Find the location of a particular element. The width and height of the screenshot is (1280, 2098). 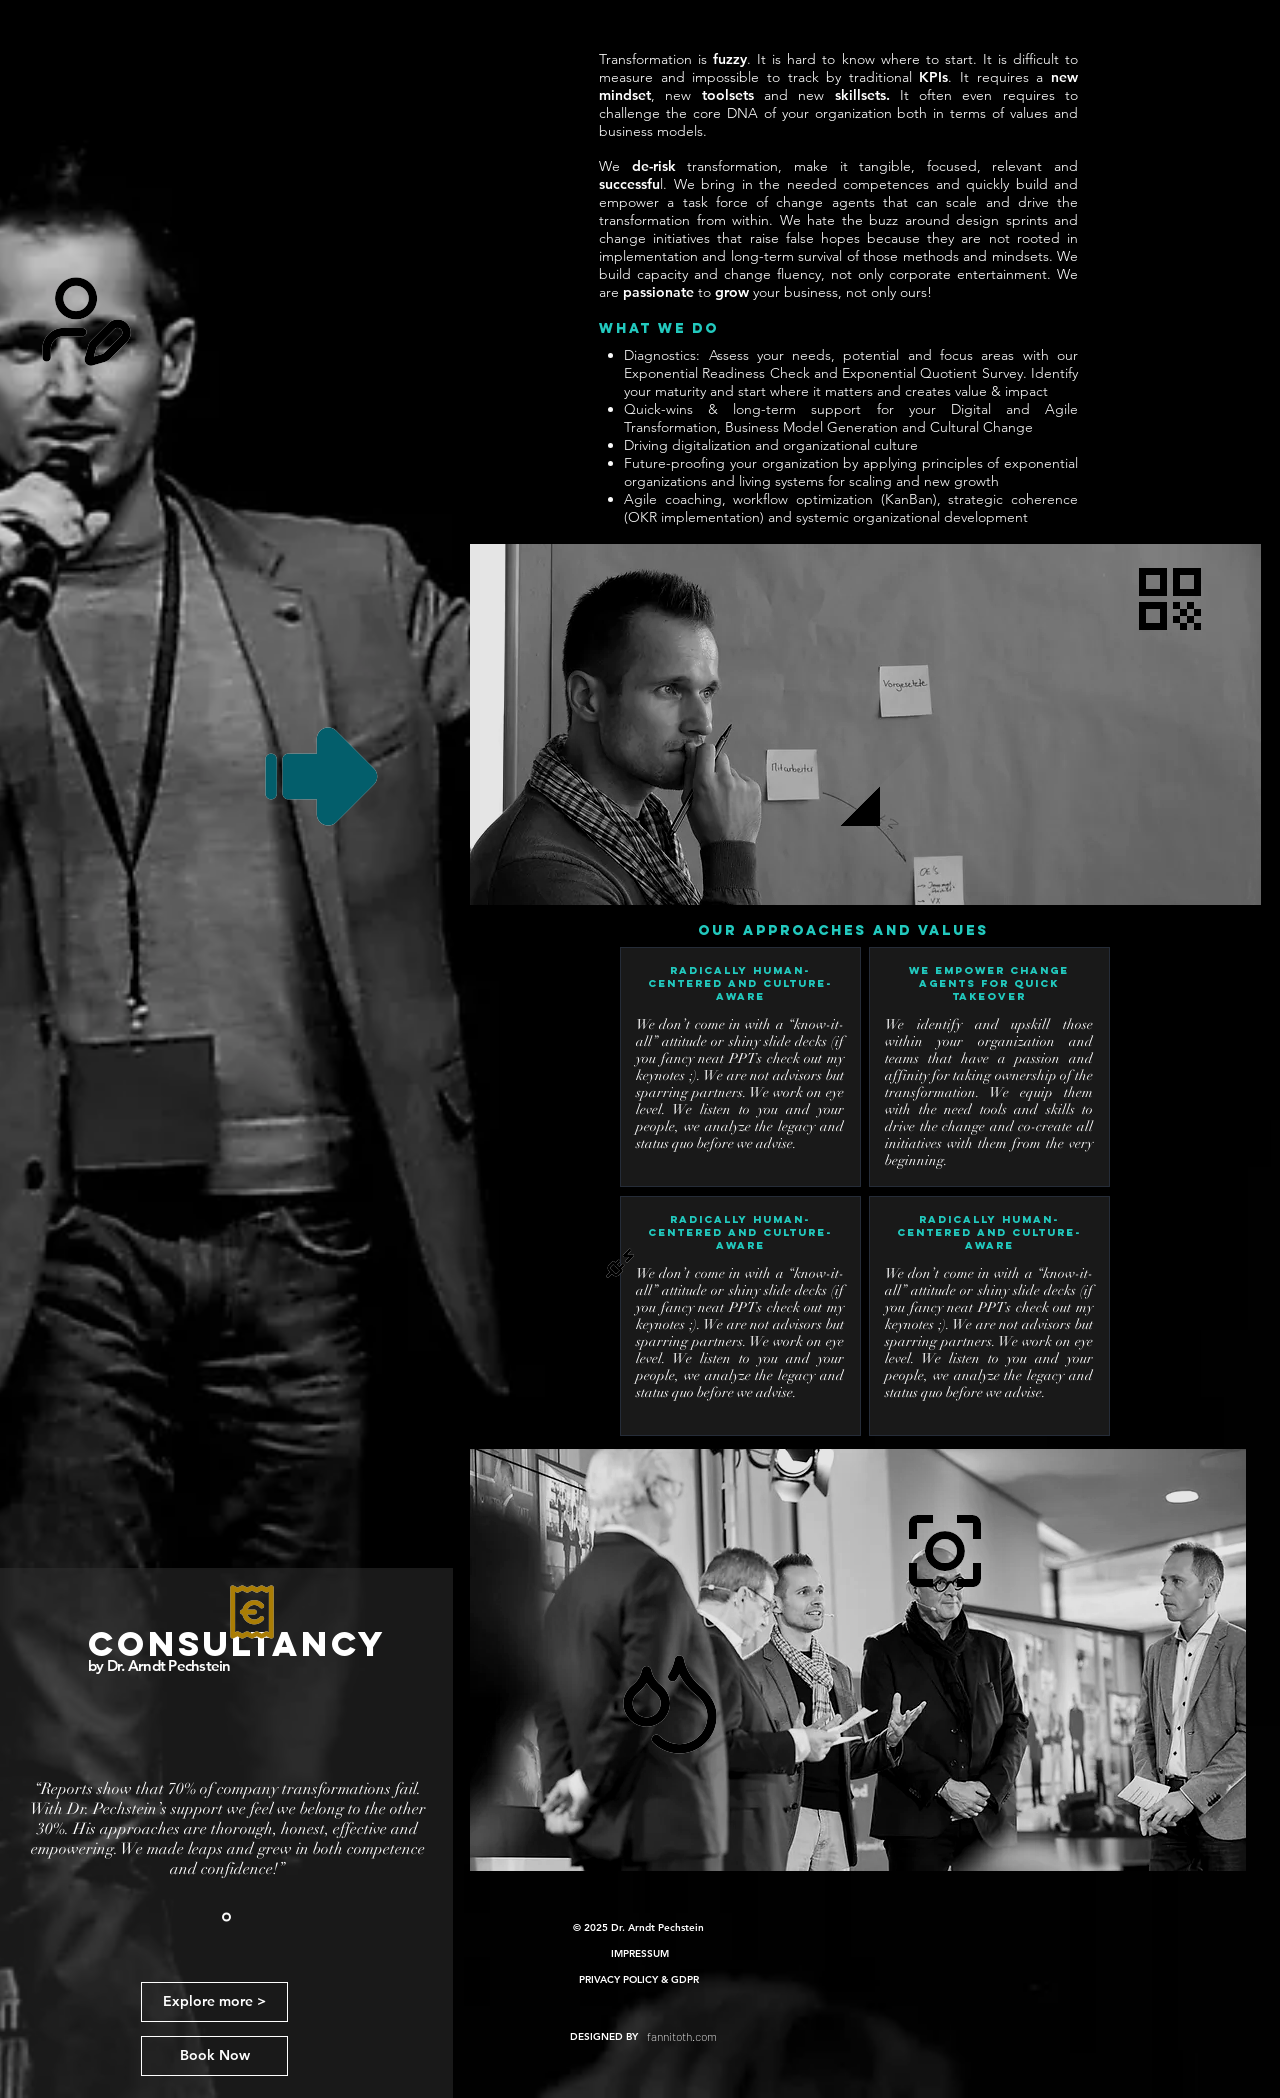

indicates humidity or moisture level is located at coordinates (670, 1702).